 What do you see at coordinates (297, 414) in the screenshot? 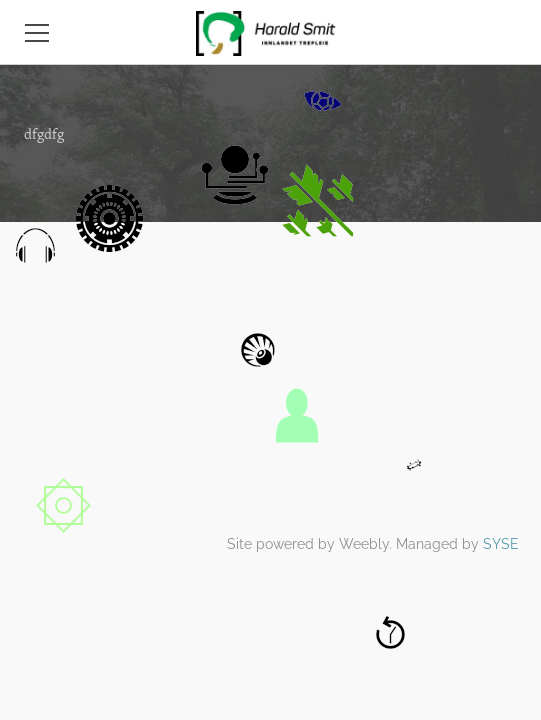
I see `view your character profile` at bounding box center [297, 414].